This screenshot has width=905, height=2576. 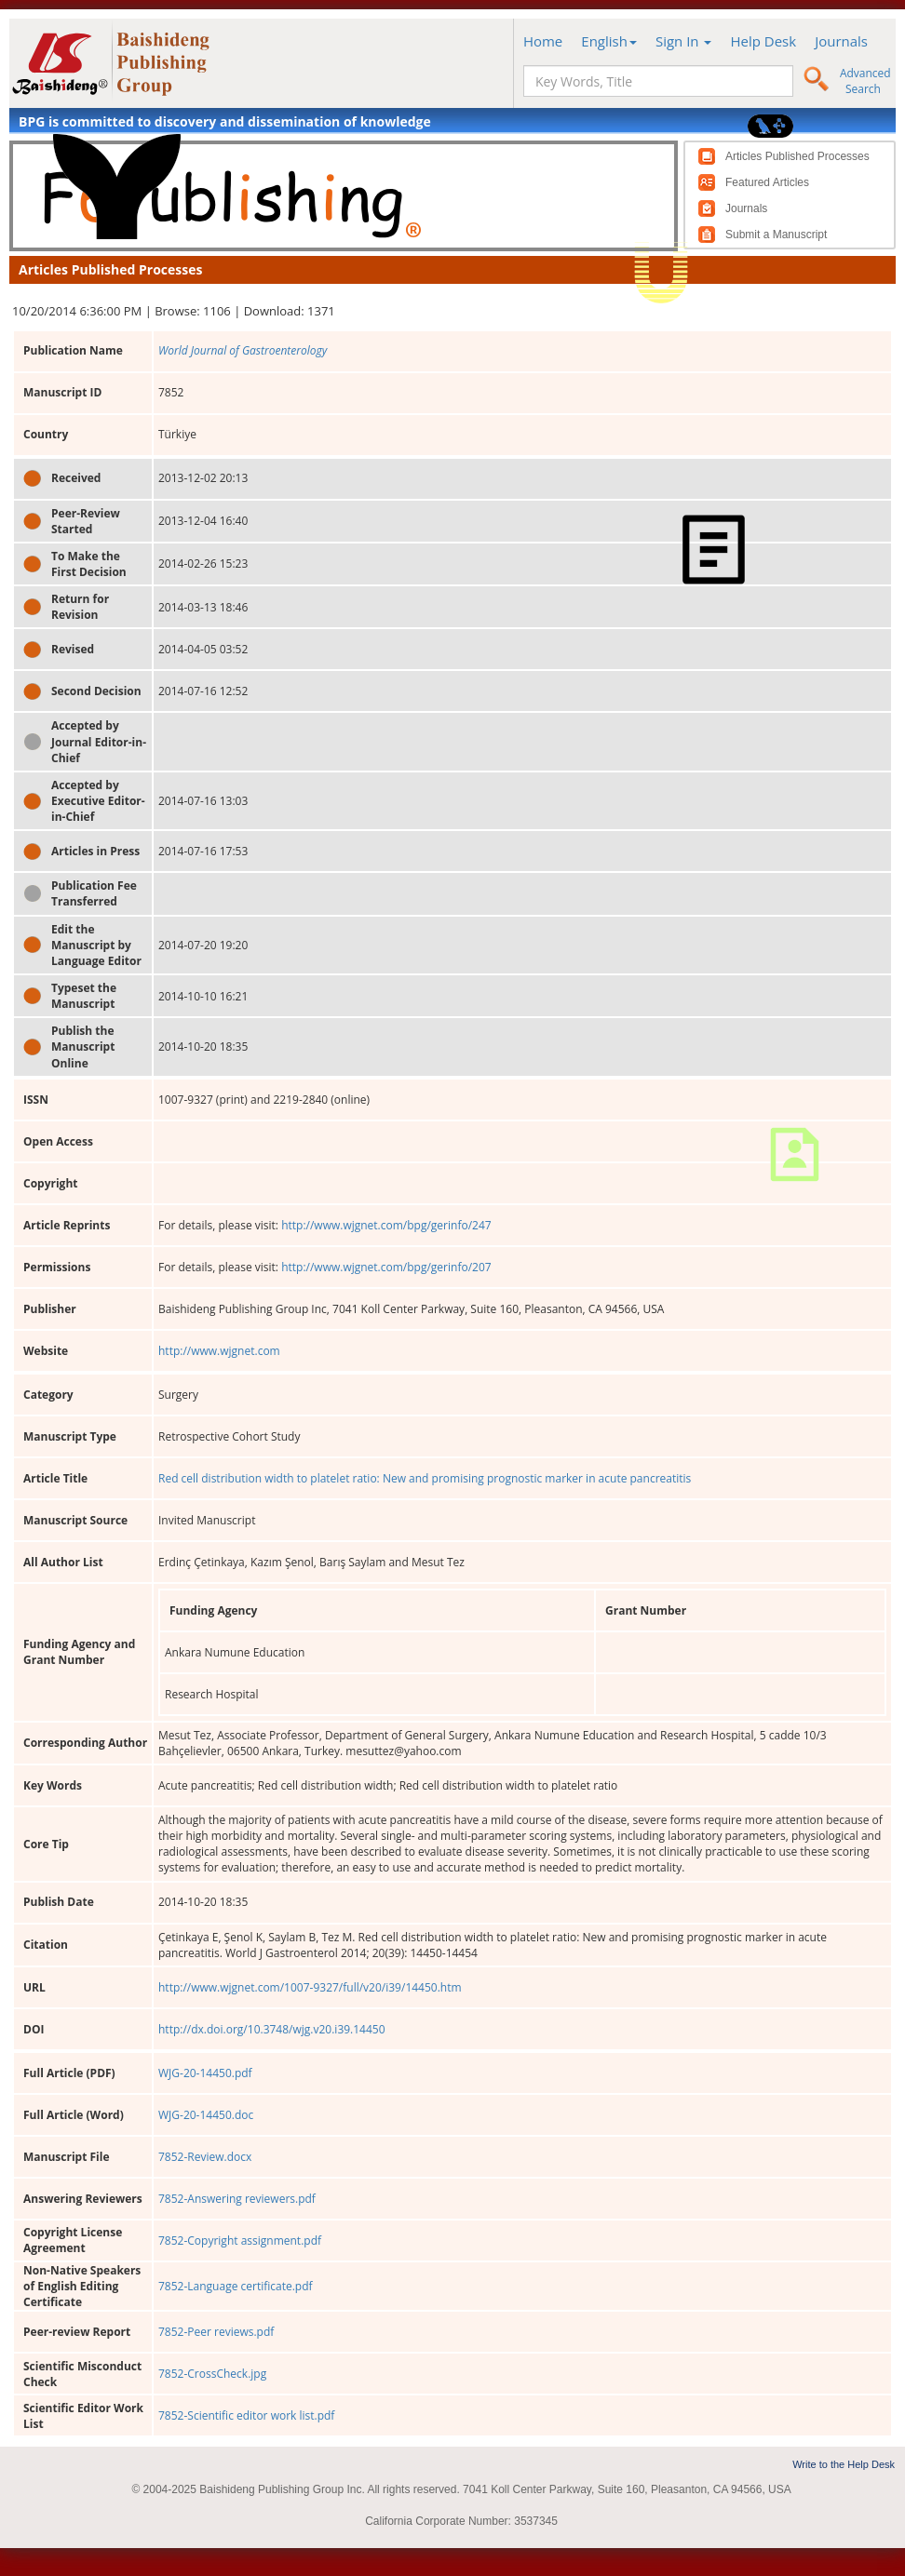 I want to click on open Mermaid diagramming tool, so click(x=116, y=186).